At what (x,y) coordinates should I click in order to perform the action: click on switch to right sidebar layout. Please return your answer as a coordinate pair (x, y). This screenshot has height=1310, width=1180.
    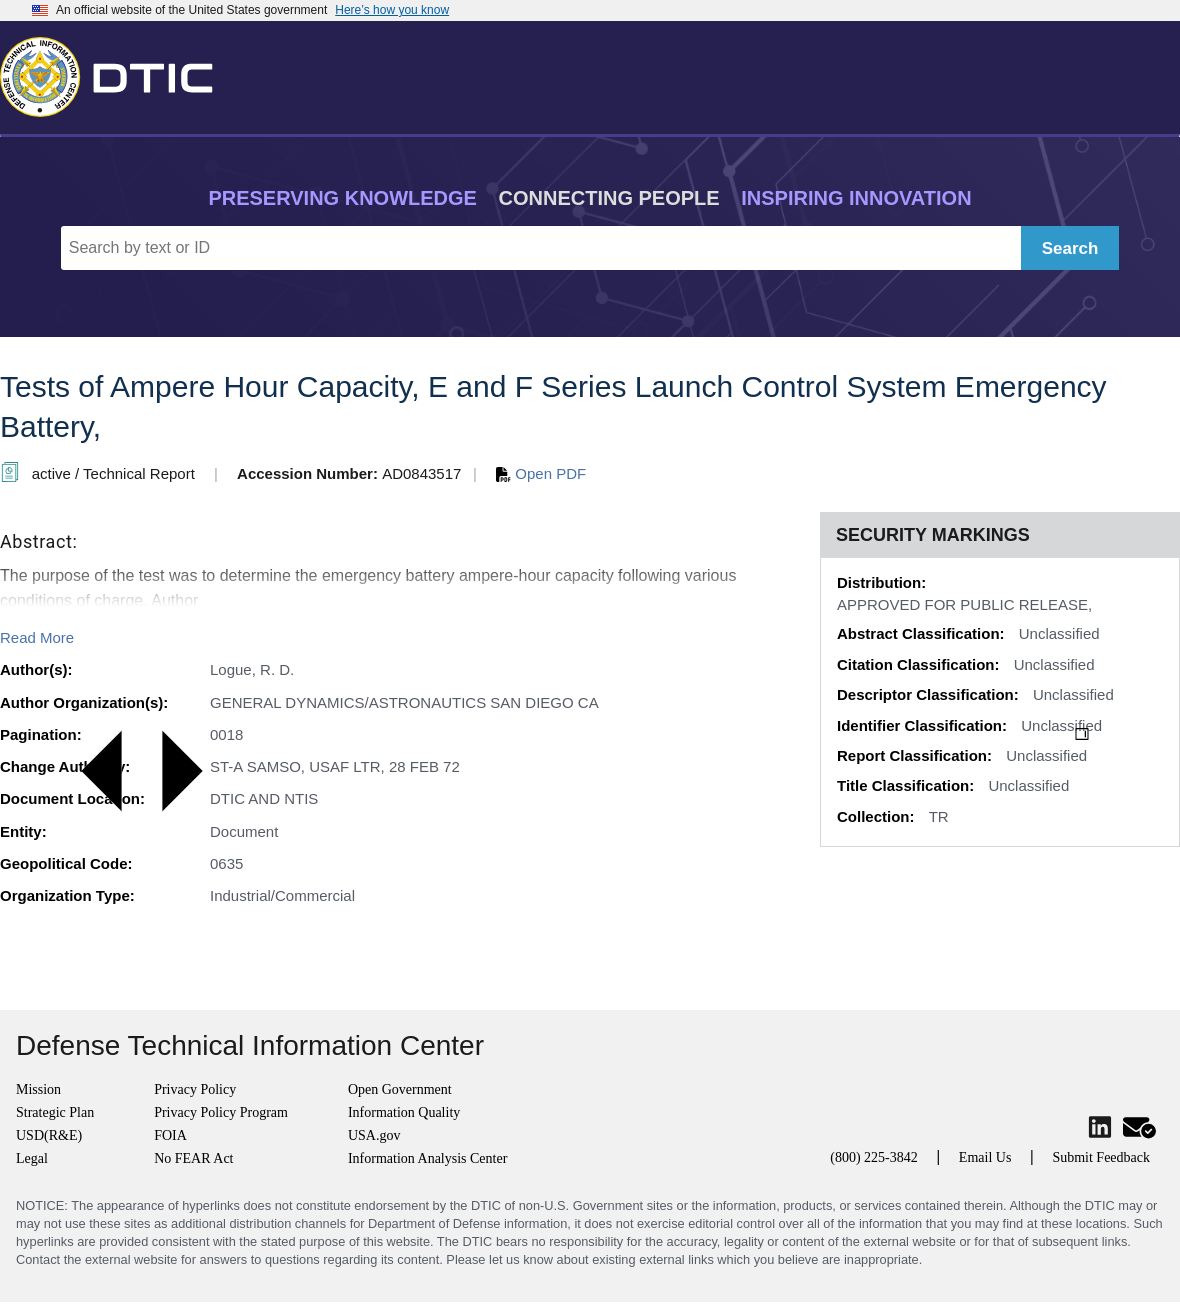
    Looking at the image, I should click on (1082, 734).